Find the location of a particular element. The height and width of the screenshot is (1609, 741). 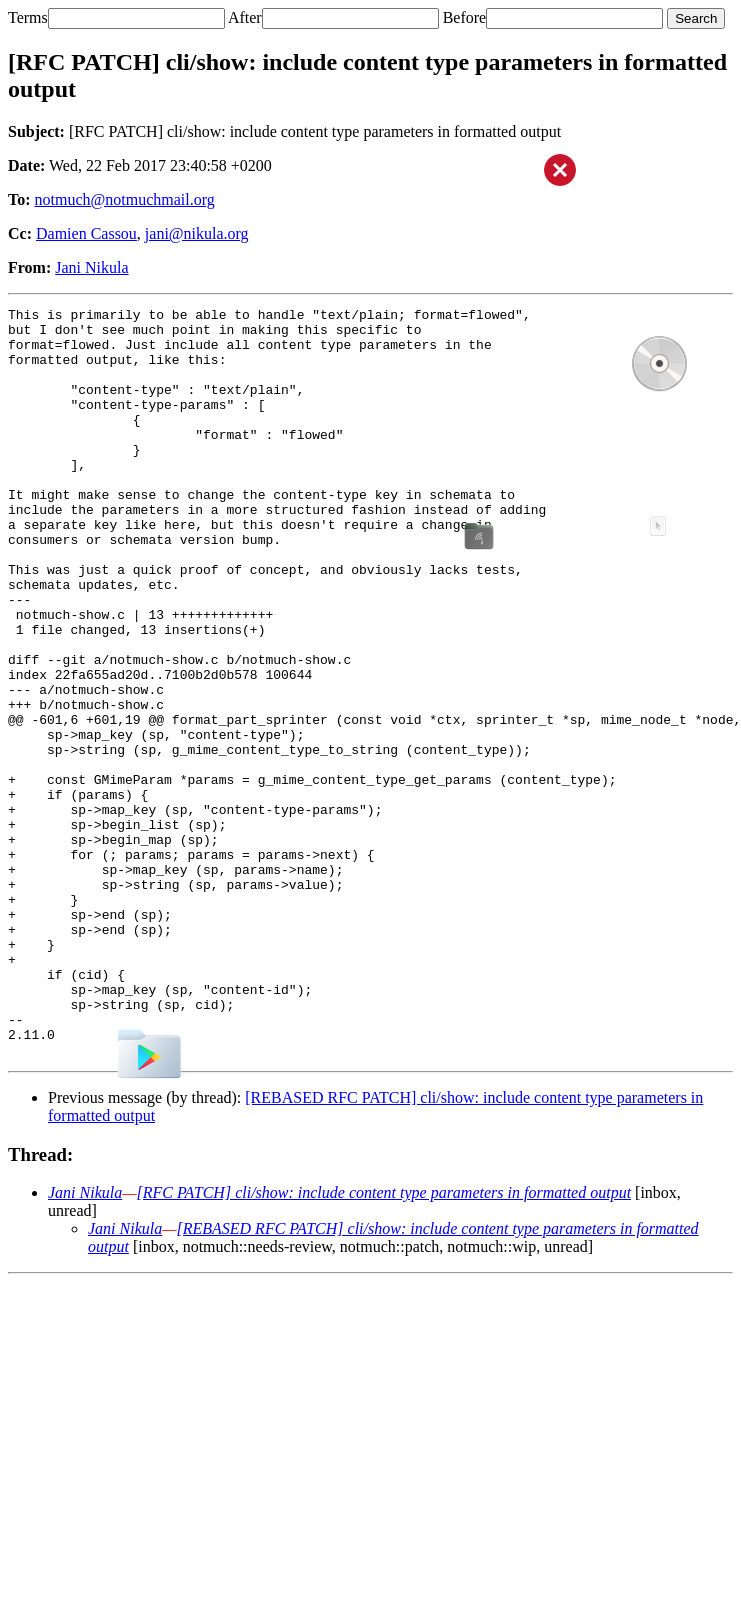

indicates a DVD-ROM drive or disc is located at coordinates (659, 363).